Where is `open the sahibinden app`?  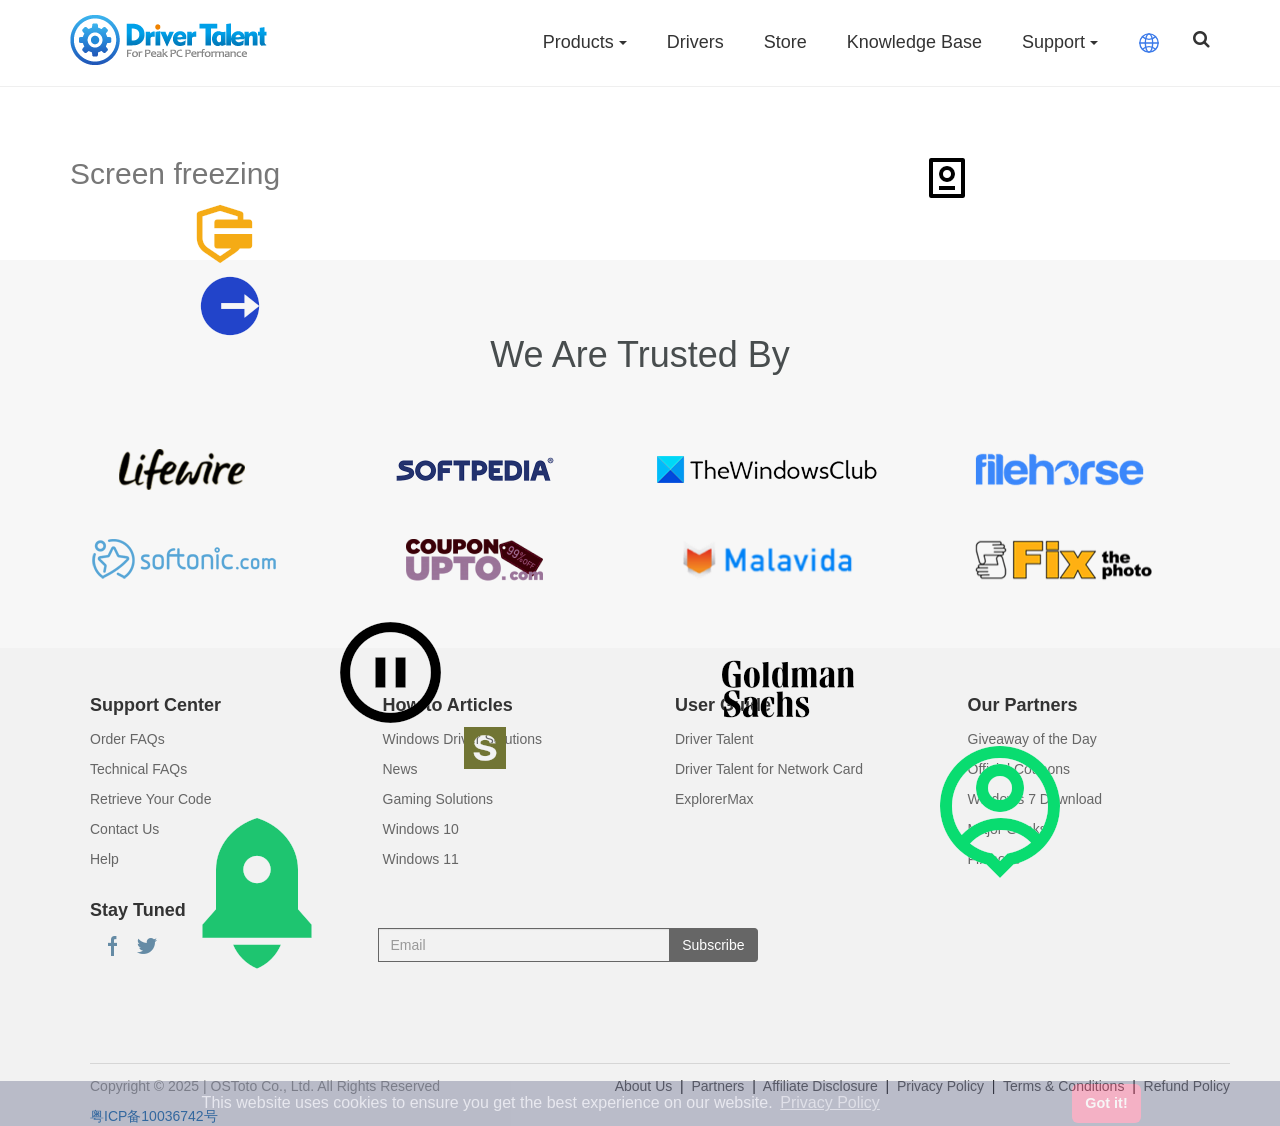
open the sahibinden app is located at coordinates (485, 748).